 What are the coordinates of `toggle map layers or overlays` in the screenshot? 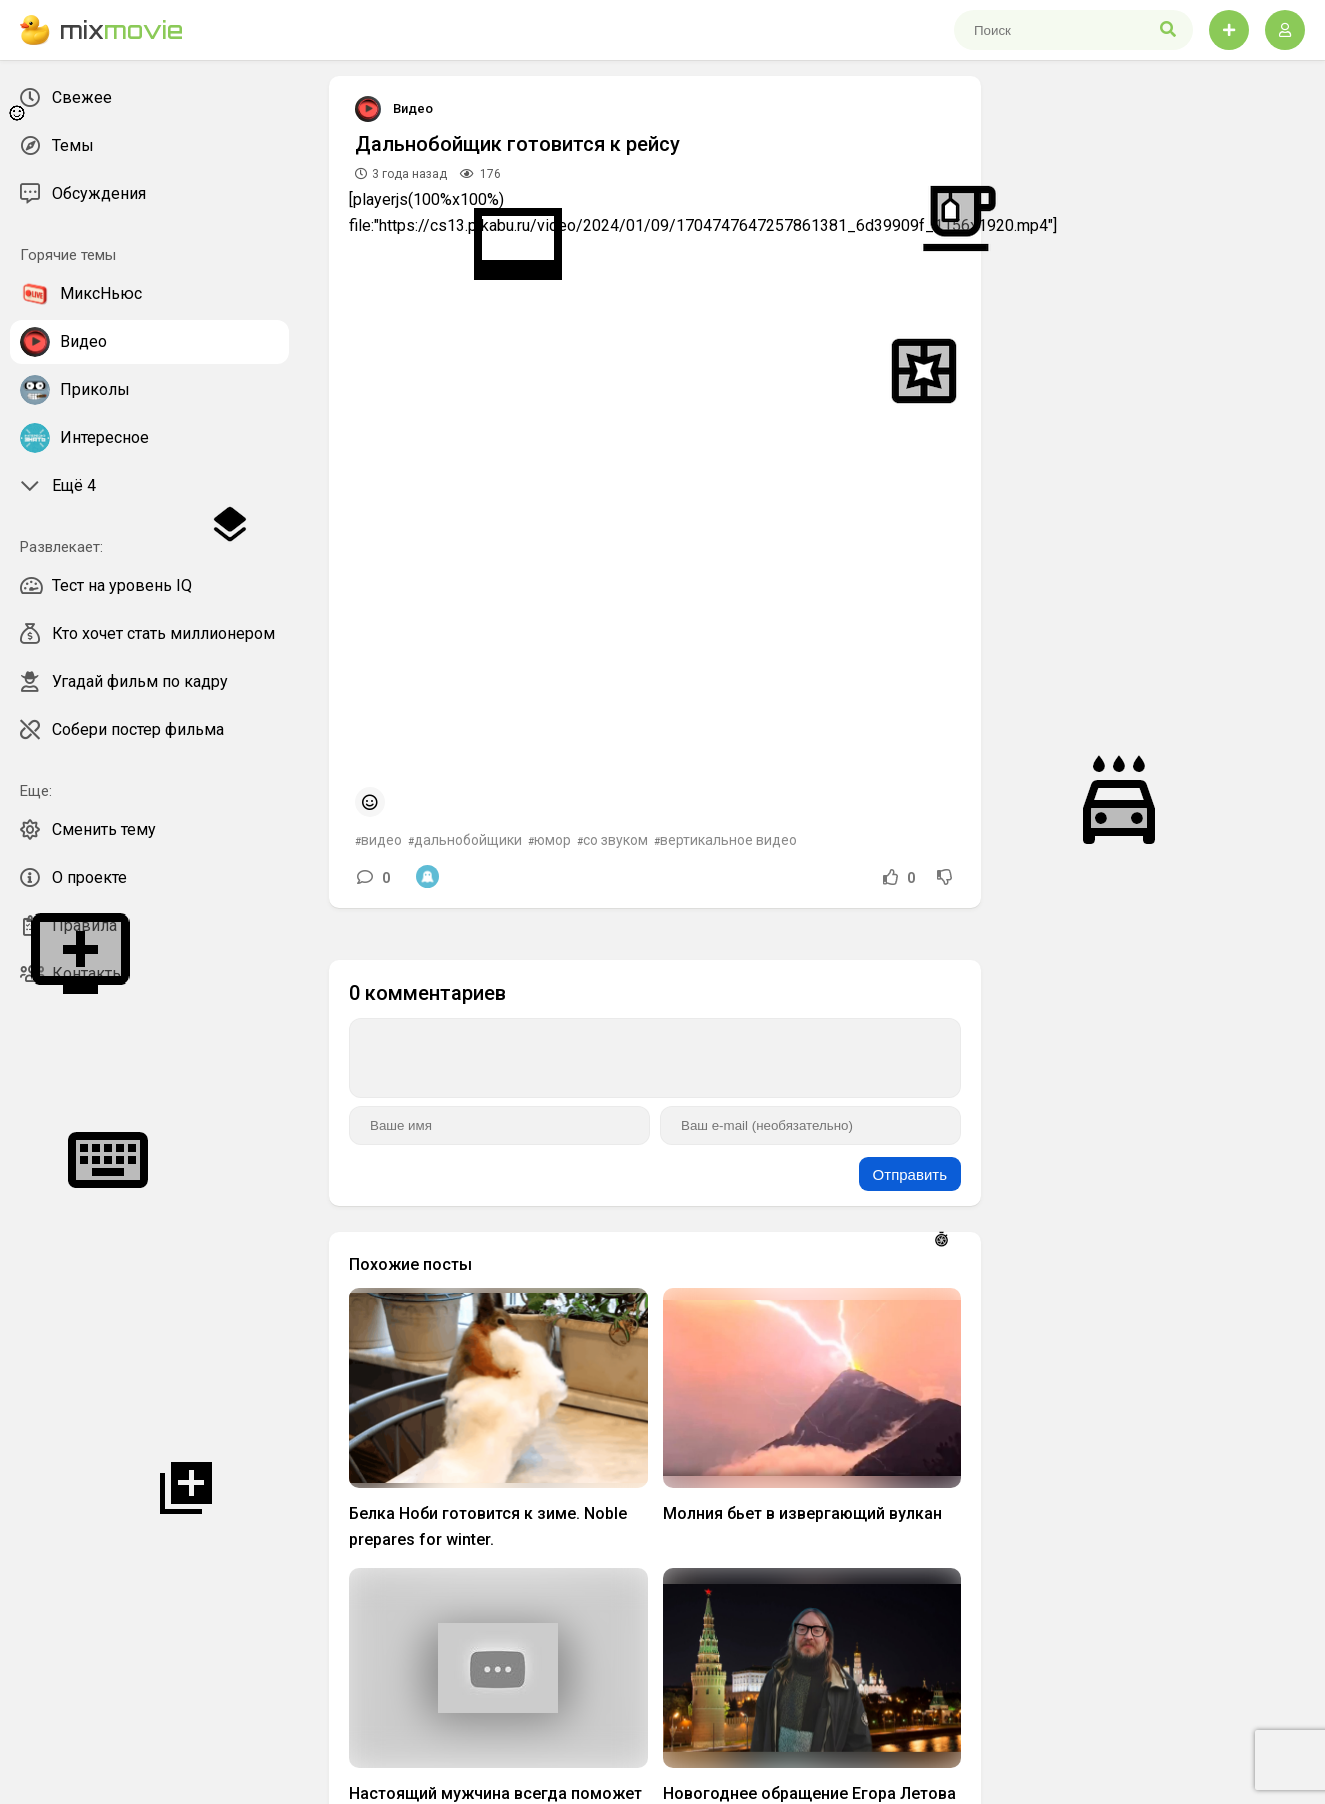 It's located at (230, 525).